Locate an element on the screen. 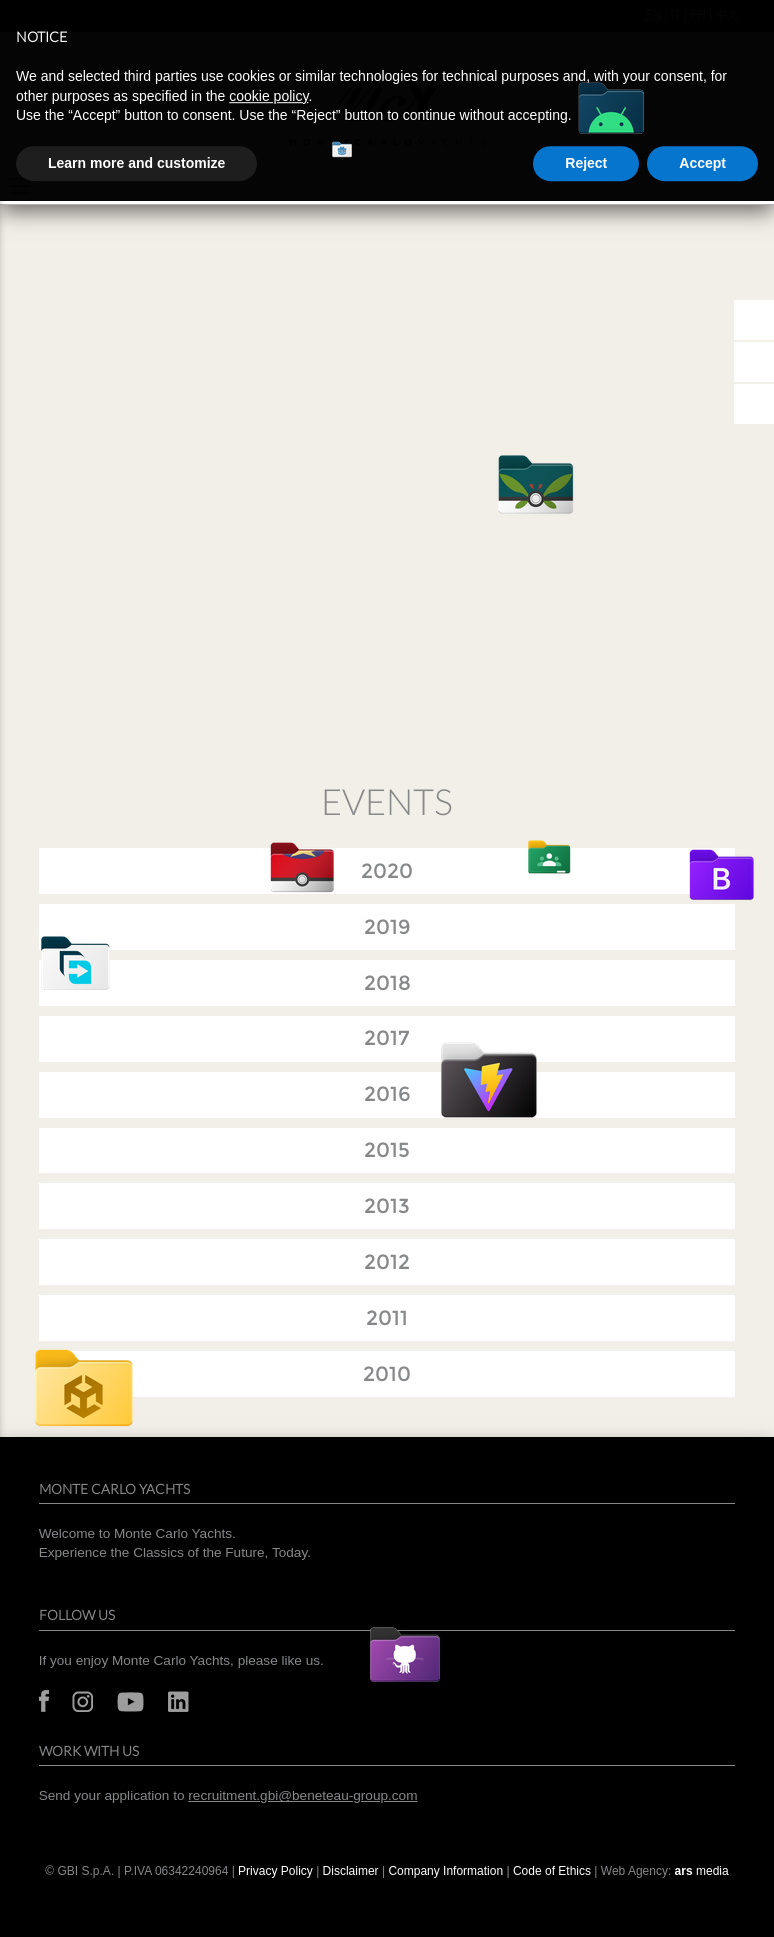  folder containing bootstrap framework files is located at coordinates (721, 876).